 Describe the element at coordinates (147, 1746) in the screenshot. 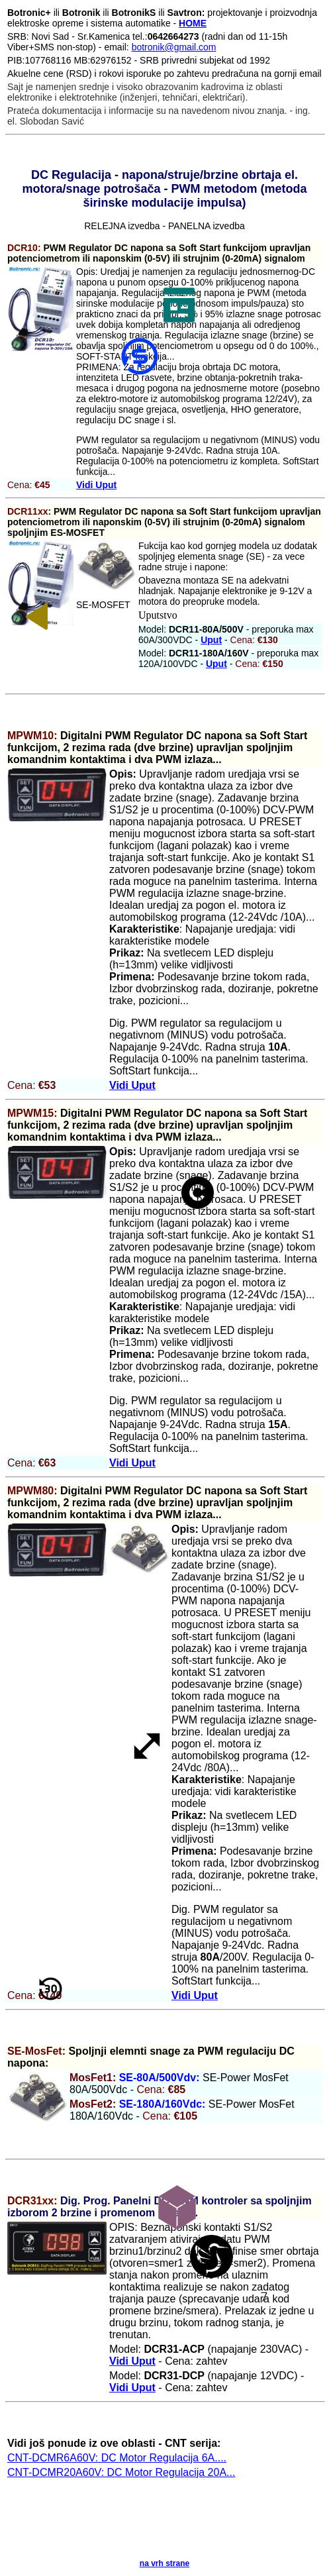

I see `expand content to fullscreen` at that location.